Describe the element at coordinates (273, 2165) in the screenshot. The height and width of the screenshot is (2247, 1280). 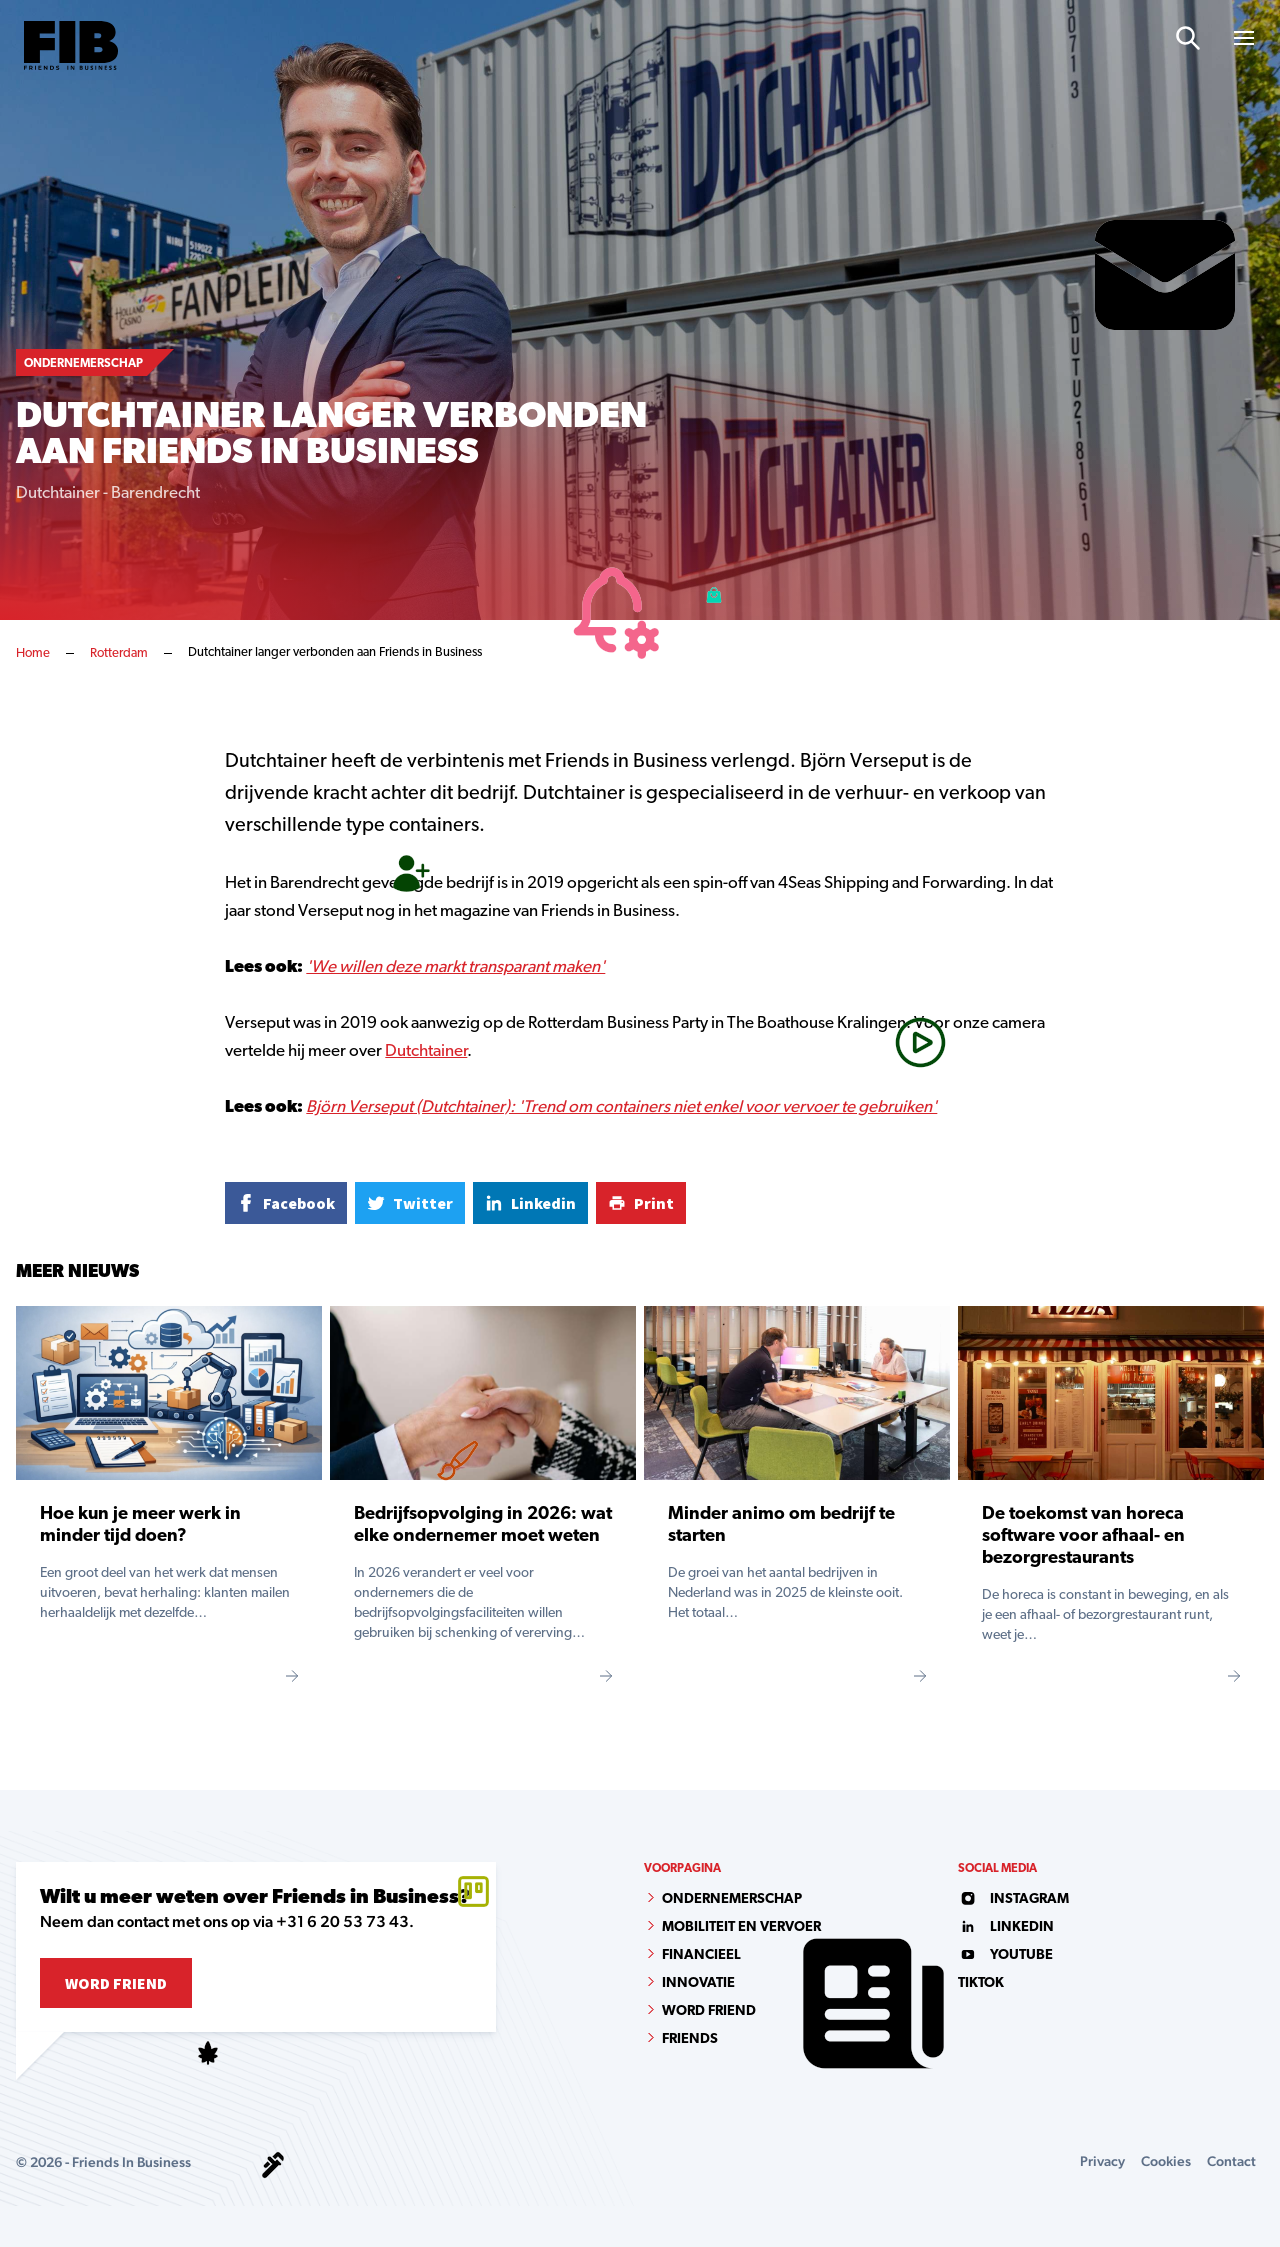
I see `access plumbing services` at that location.